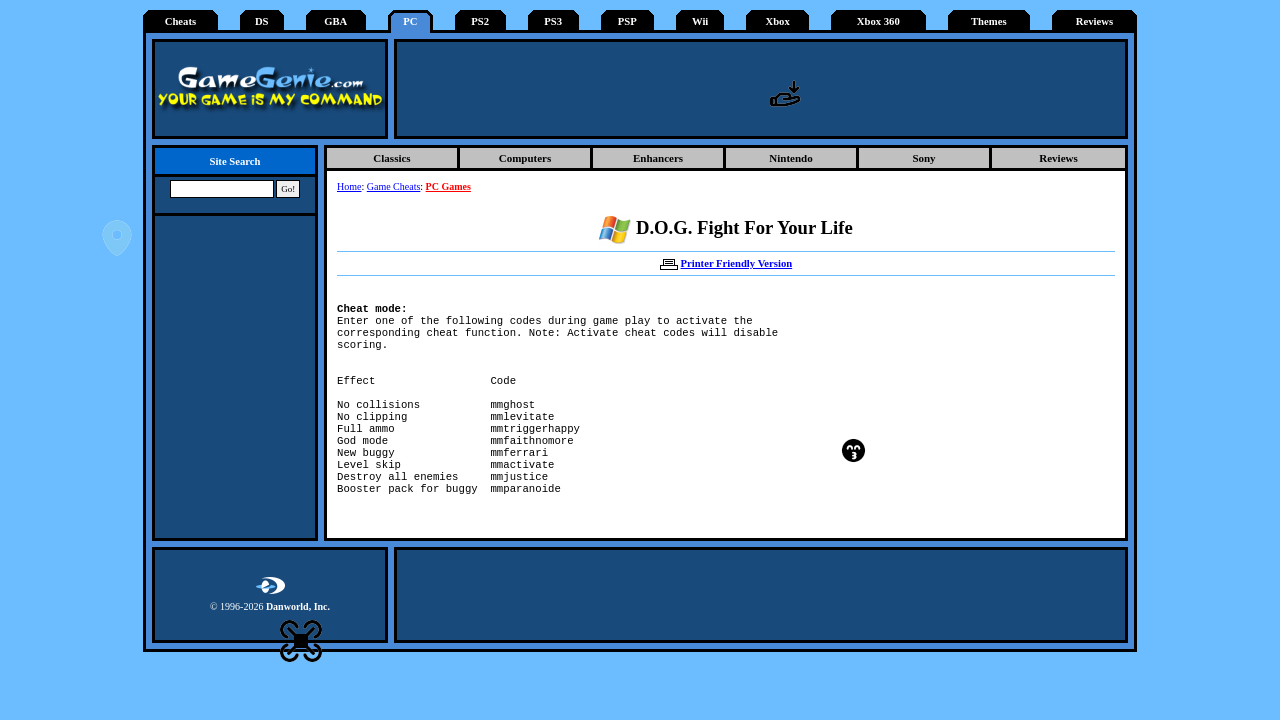  What do you see at coordinates (117, 238) in the screenshot?
I see `view or share your current location` at bounding box center [117, 238].